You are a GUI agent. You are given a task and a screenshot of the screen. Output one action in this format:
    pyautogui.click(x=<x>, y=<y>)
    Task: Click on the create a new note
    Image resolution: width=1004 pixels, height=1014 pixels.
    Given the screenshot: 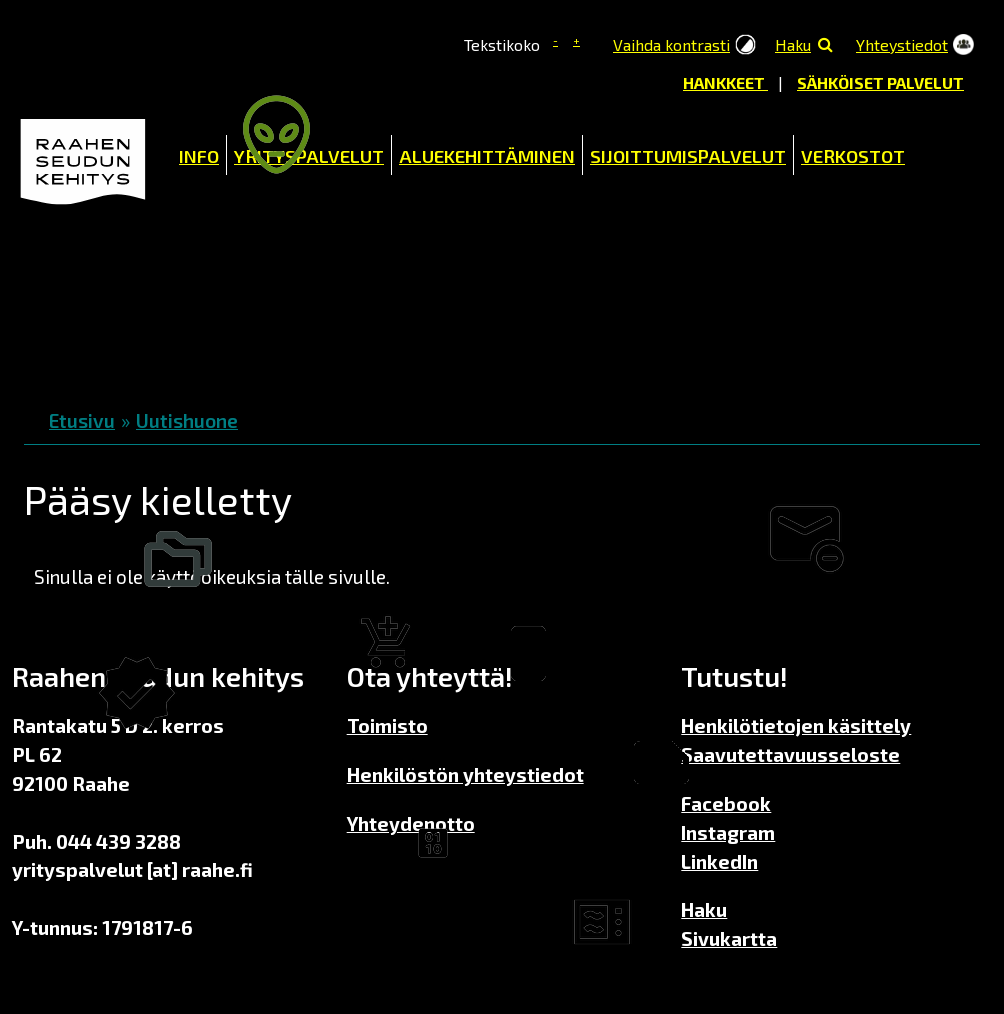 What is the action you would take?
    pyautogui.click(x=661, y=762)
    